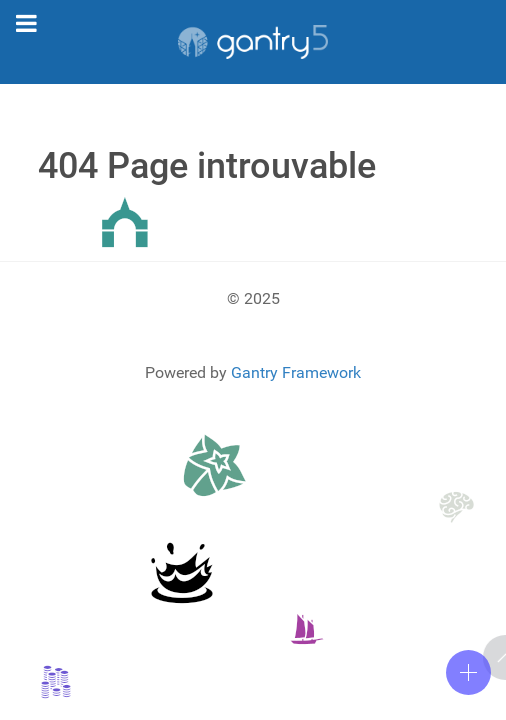 The height and width of the screenshot is (720, 506). I want to click on view your in-game currency balance, so click(56, 682).